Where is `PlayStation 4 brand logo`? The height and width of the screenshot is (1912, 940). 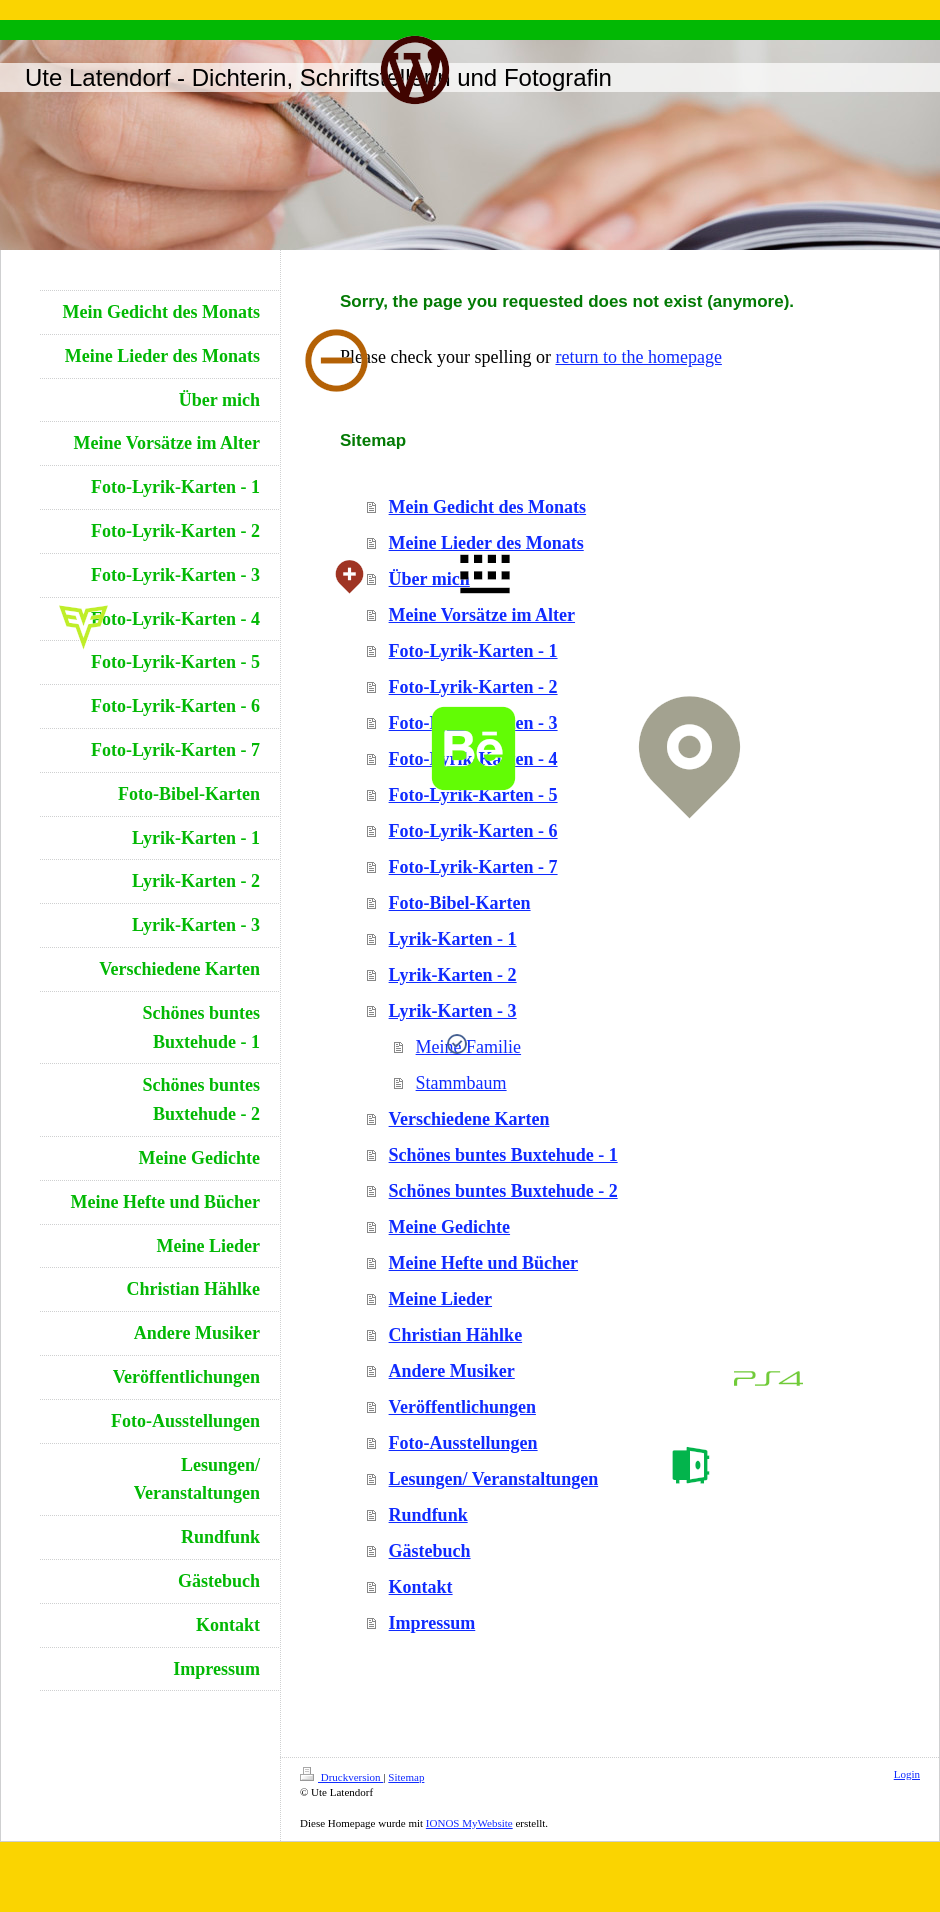
PlayStation 4 brand logo is located at coordinates (768, 1378).